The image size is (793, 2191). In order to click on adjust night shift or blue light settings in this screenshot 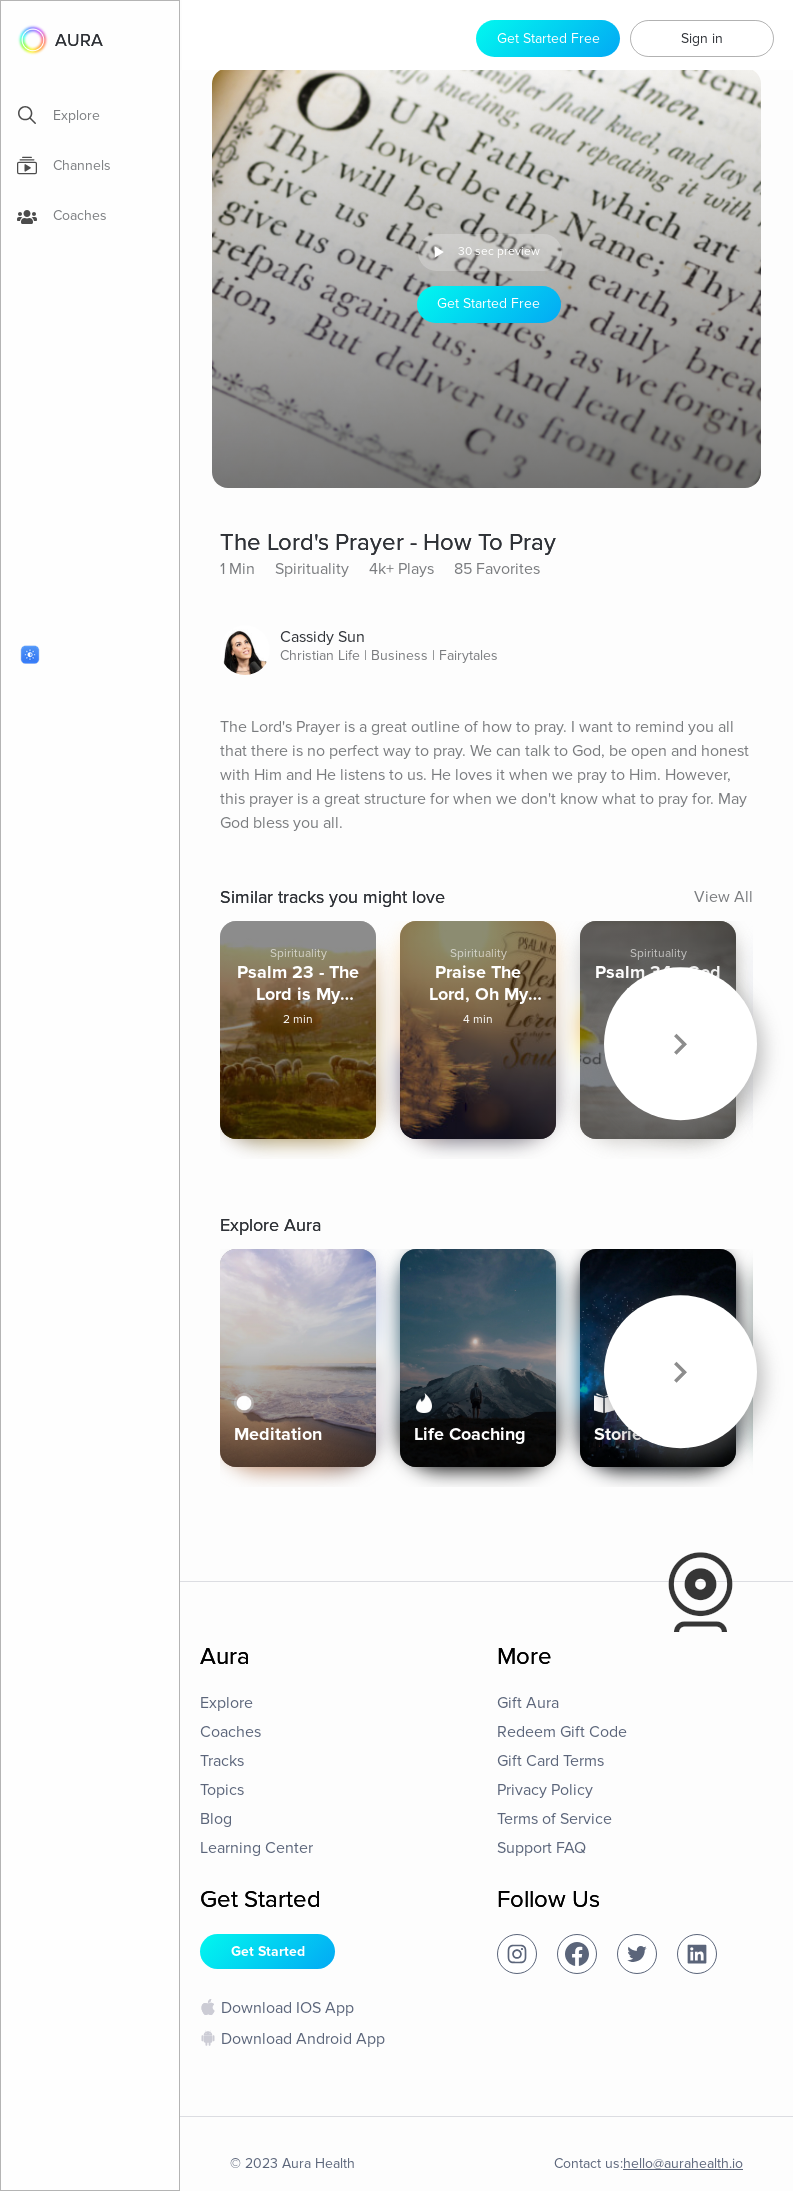, I will do `click(30, 655)`.